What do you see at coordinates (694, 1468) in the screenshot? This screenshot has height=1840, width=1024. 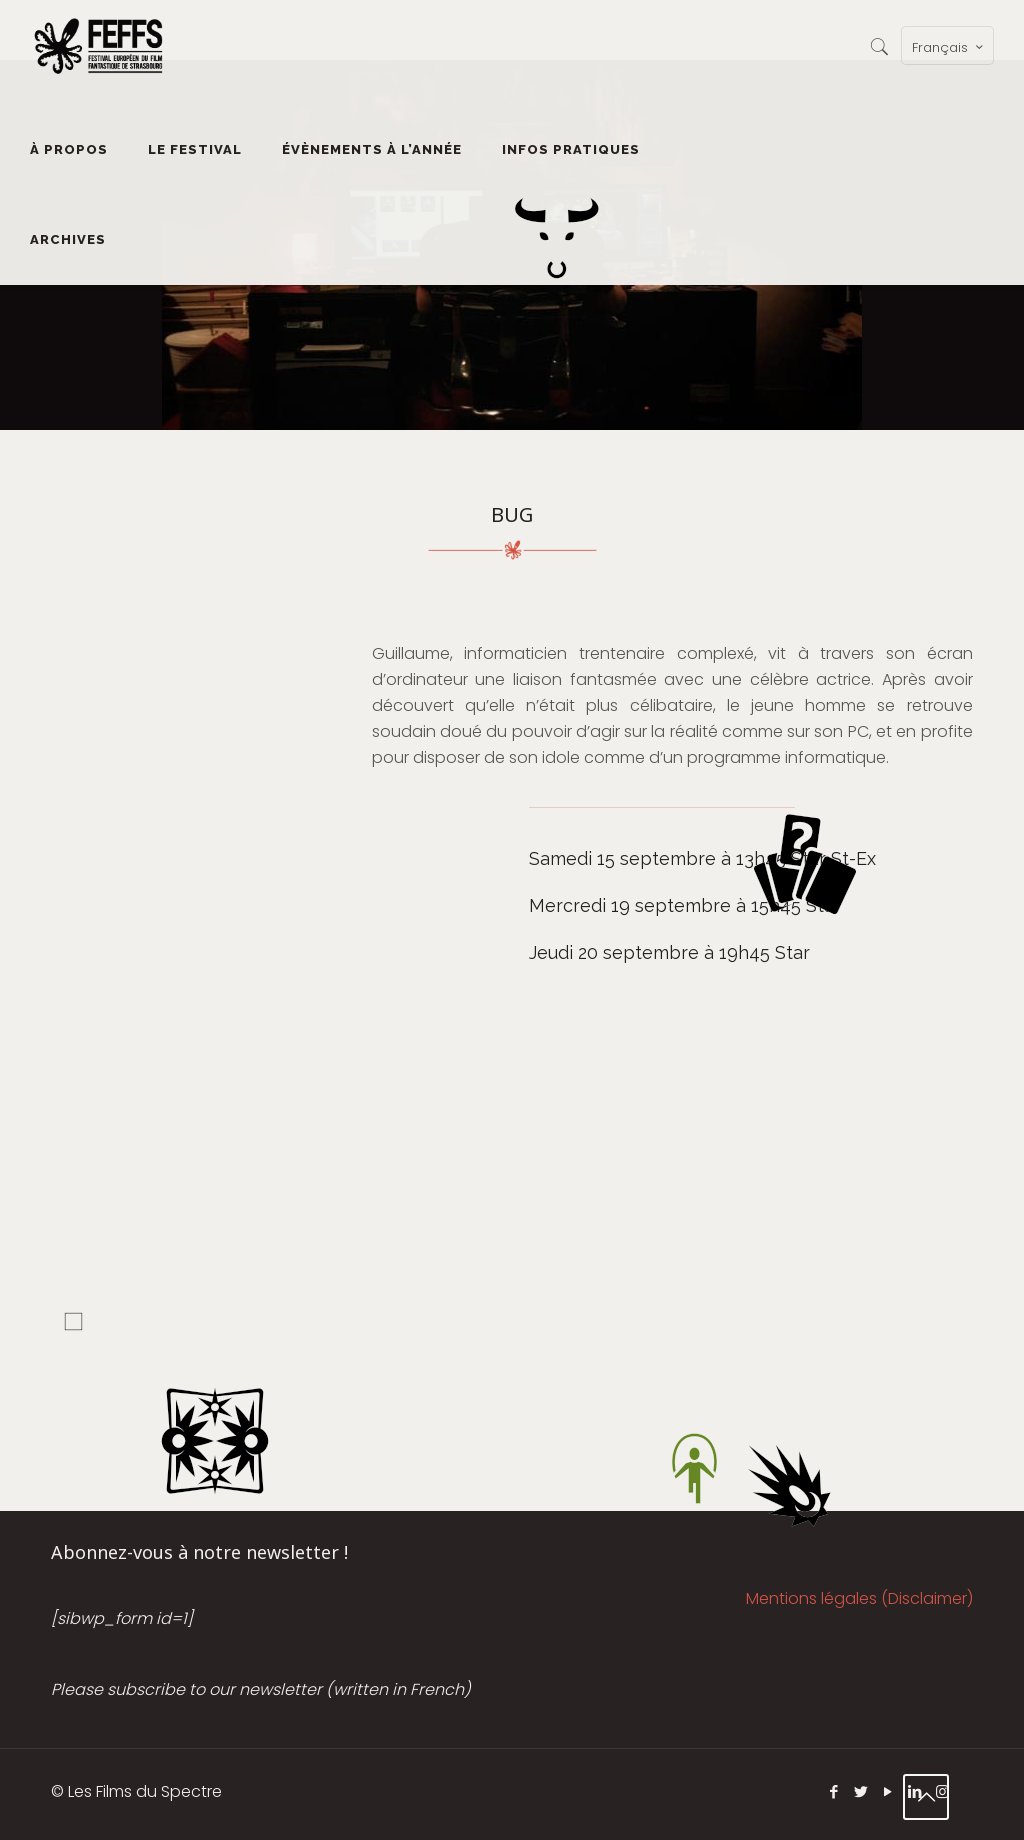 I see `access jump rope workout or exercise` at bounding box center [694, 1468].